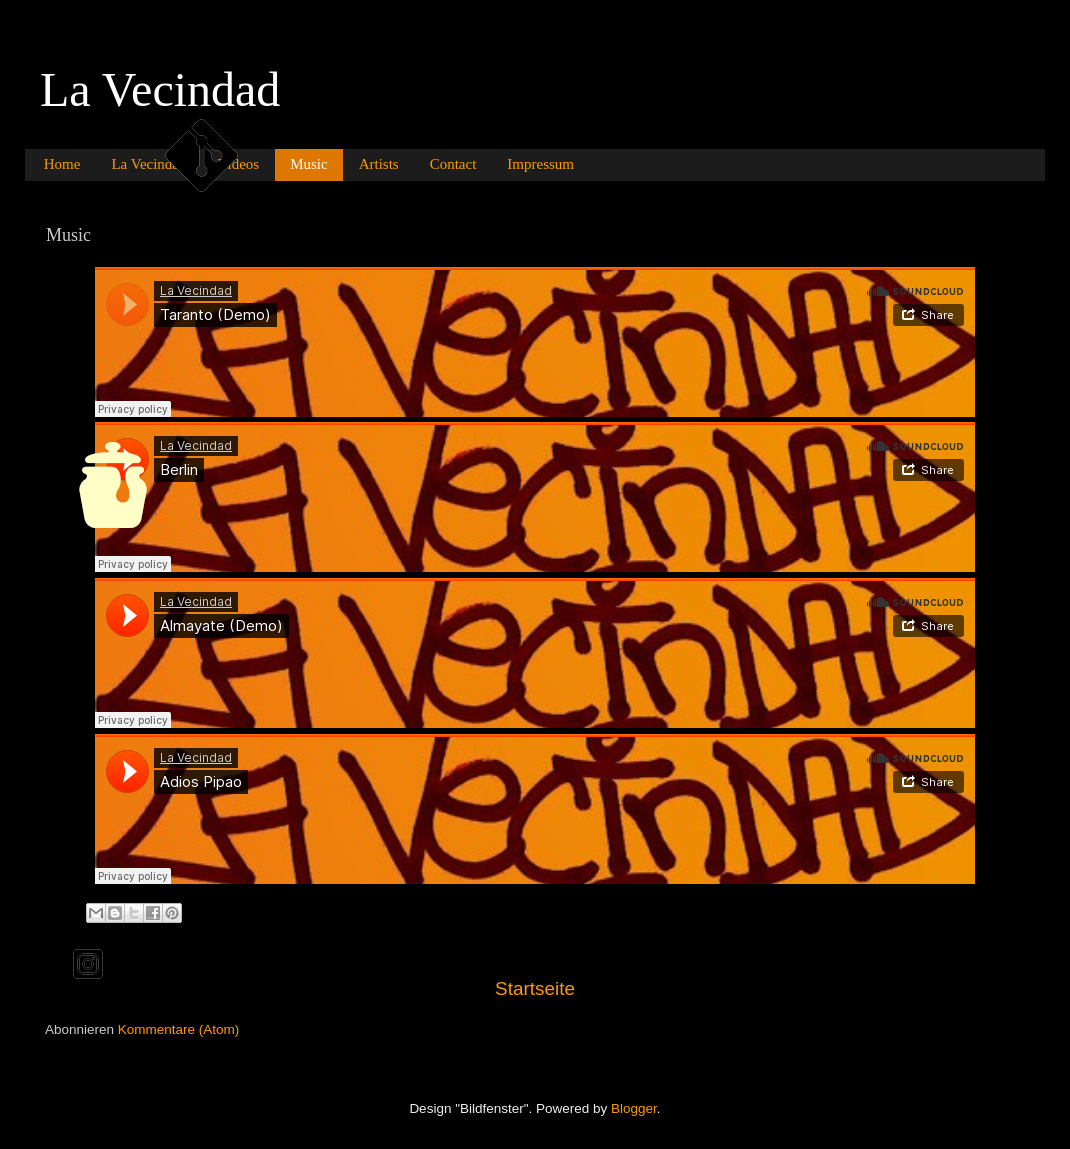 The width and height of the screenshot is (1070, 1149). Describe the element at coordinates (113, 485) in the screenshot. I see `iconjar app logo` at that location.